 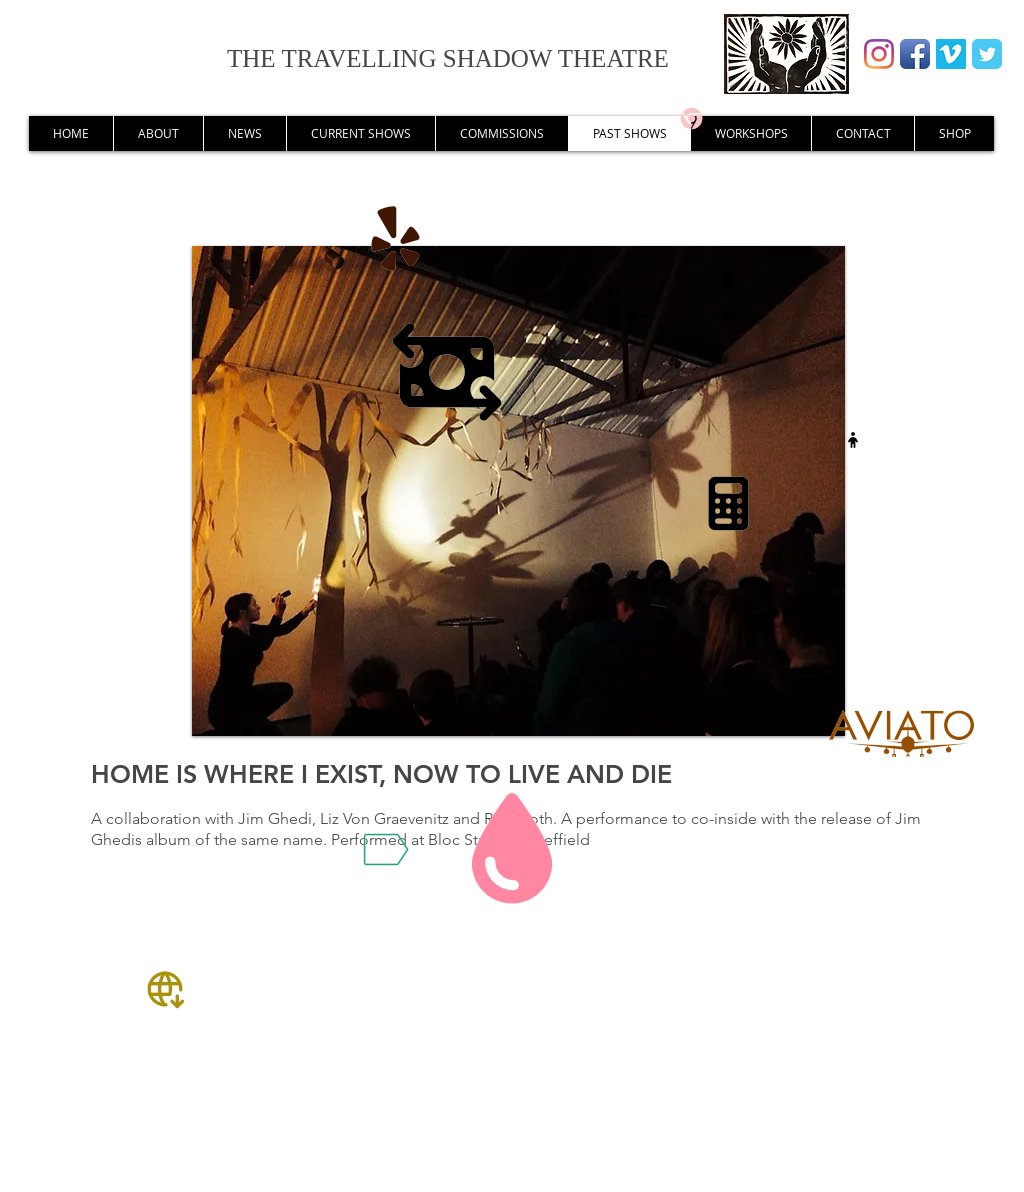 What do you see at coordinates (853, 440) in the screenshot?
I see `indicates child-friendly or family content` at bounding box center [853, 440].